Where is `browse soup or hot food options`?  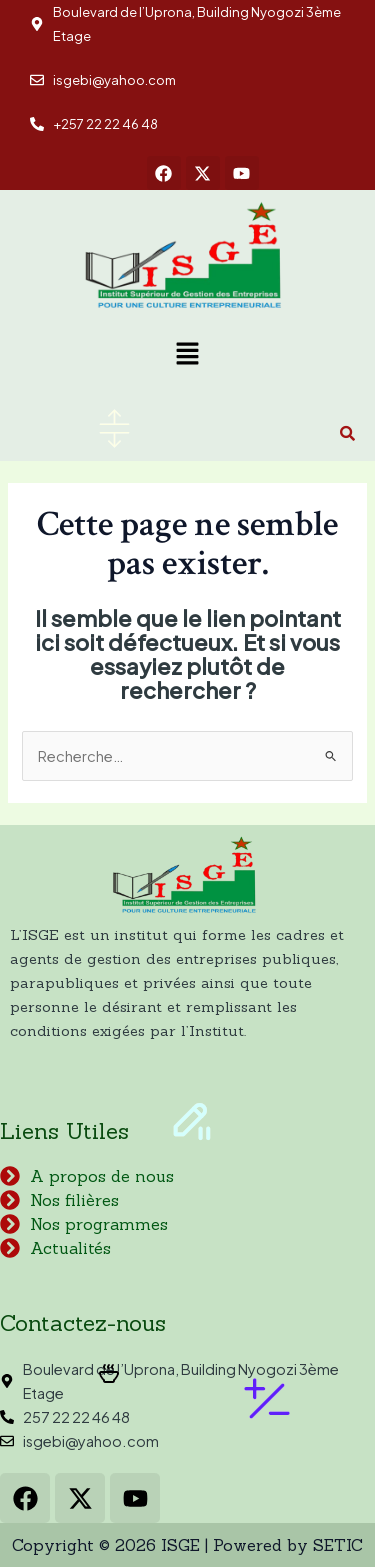 browse soup or hot food options is located at coordinates (109, 1373).